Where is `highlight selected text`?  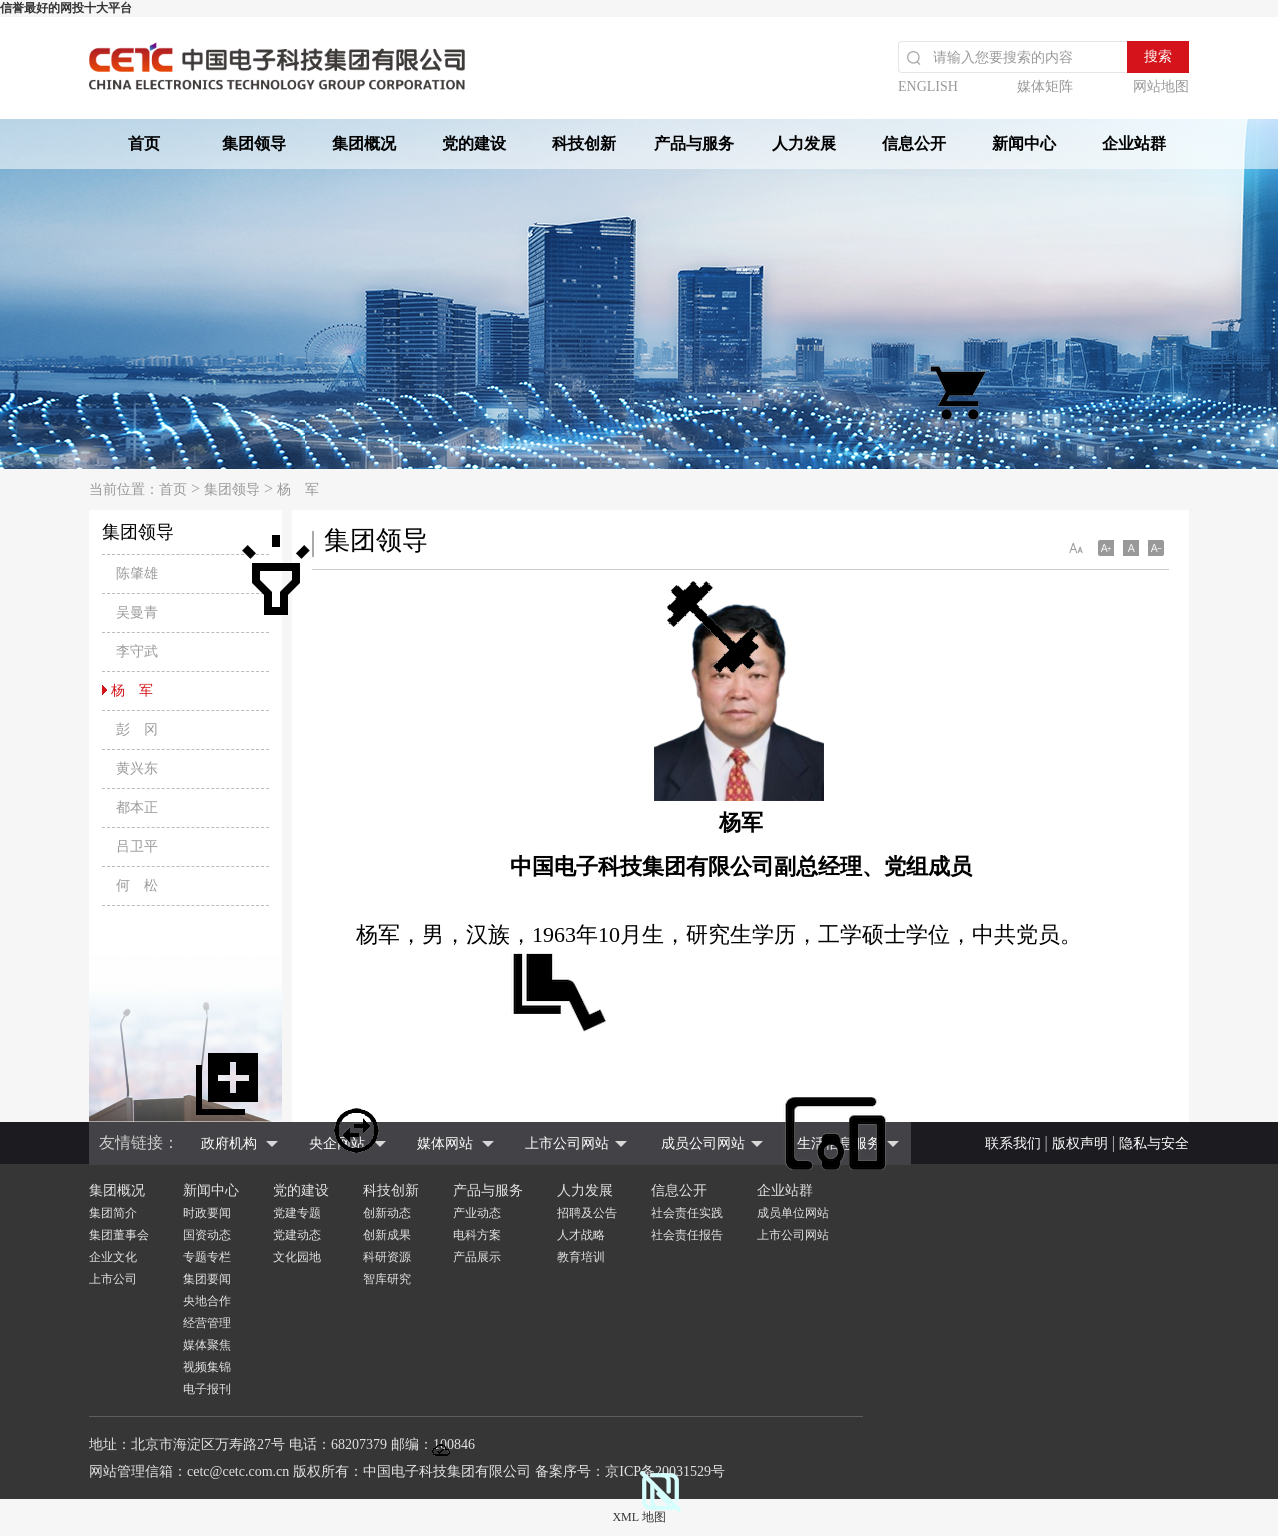
highlight selected text is located at coordinates (276, 575).